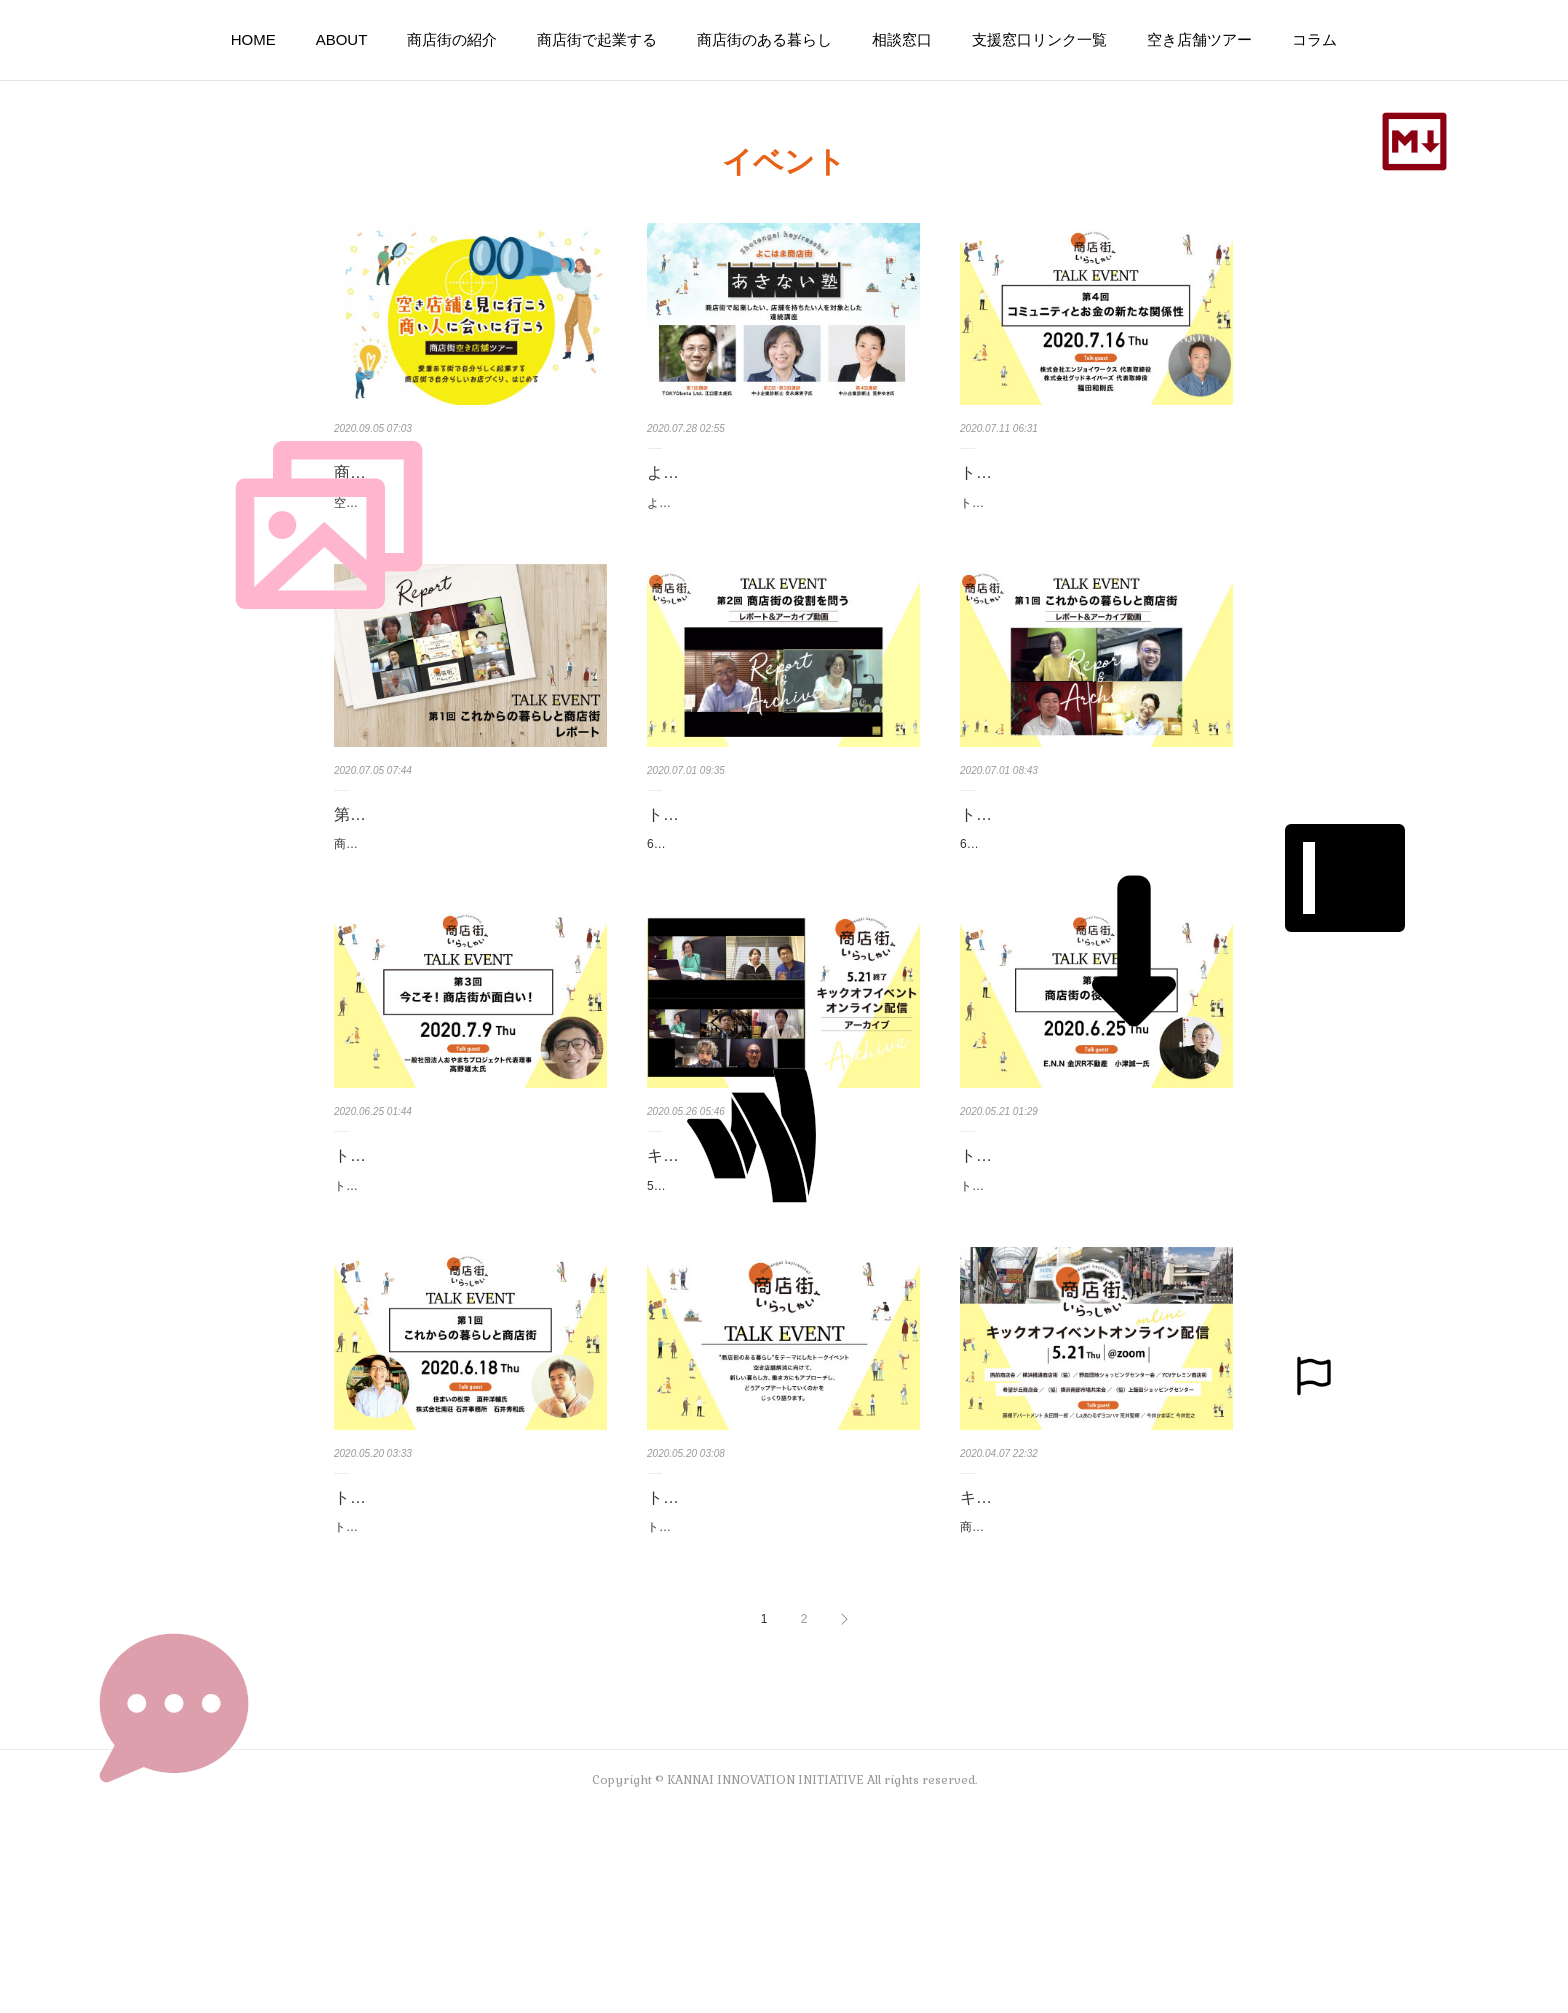  What do you see at coordinates (174, 1708) in the screenshot?
I see `open chat or messaging` at bounding box center [174, 1708].